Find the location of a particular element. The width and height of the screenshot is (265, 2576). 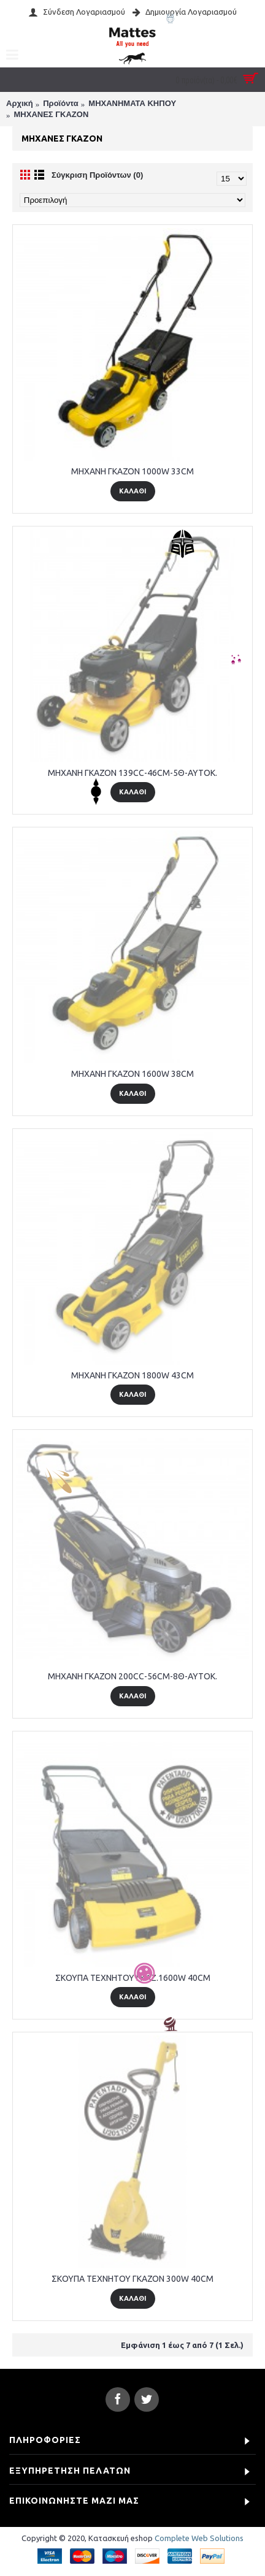

select knight or warrior class is located at coordinates (182, 543).